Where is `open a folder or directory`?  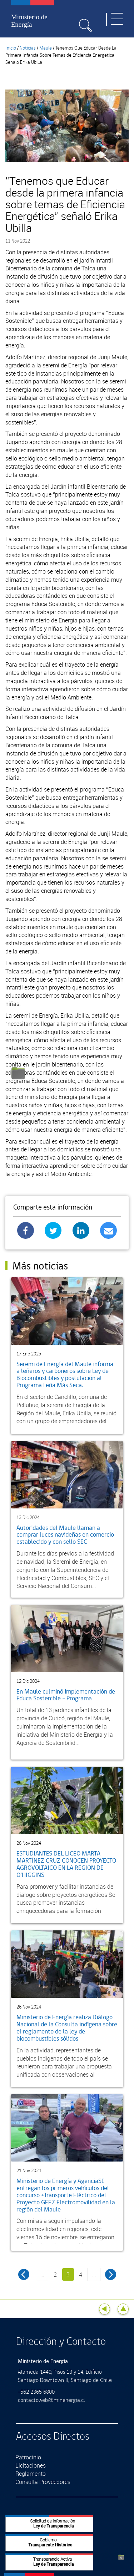
open a folder or directory is located at coordinates (18, 1073).